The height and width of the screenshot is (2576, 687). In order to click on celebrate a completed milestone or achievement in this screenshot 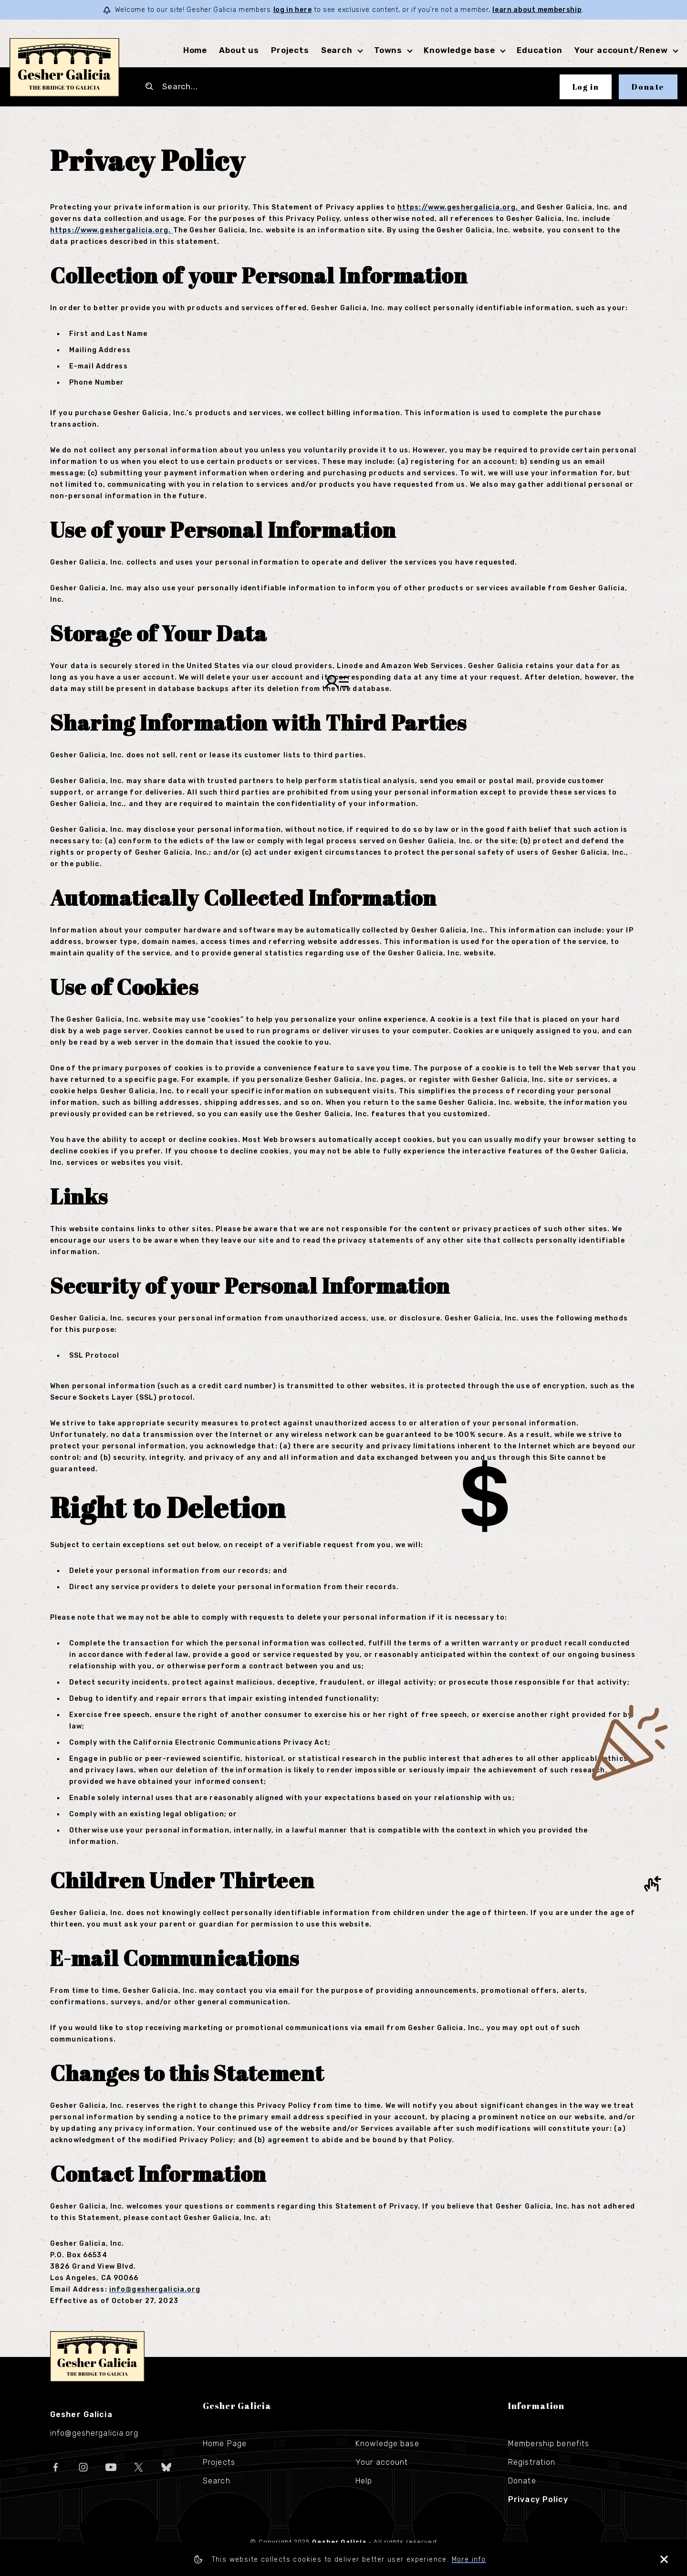, I will do `click(625, 1747)`.